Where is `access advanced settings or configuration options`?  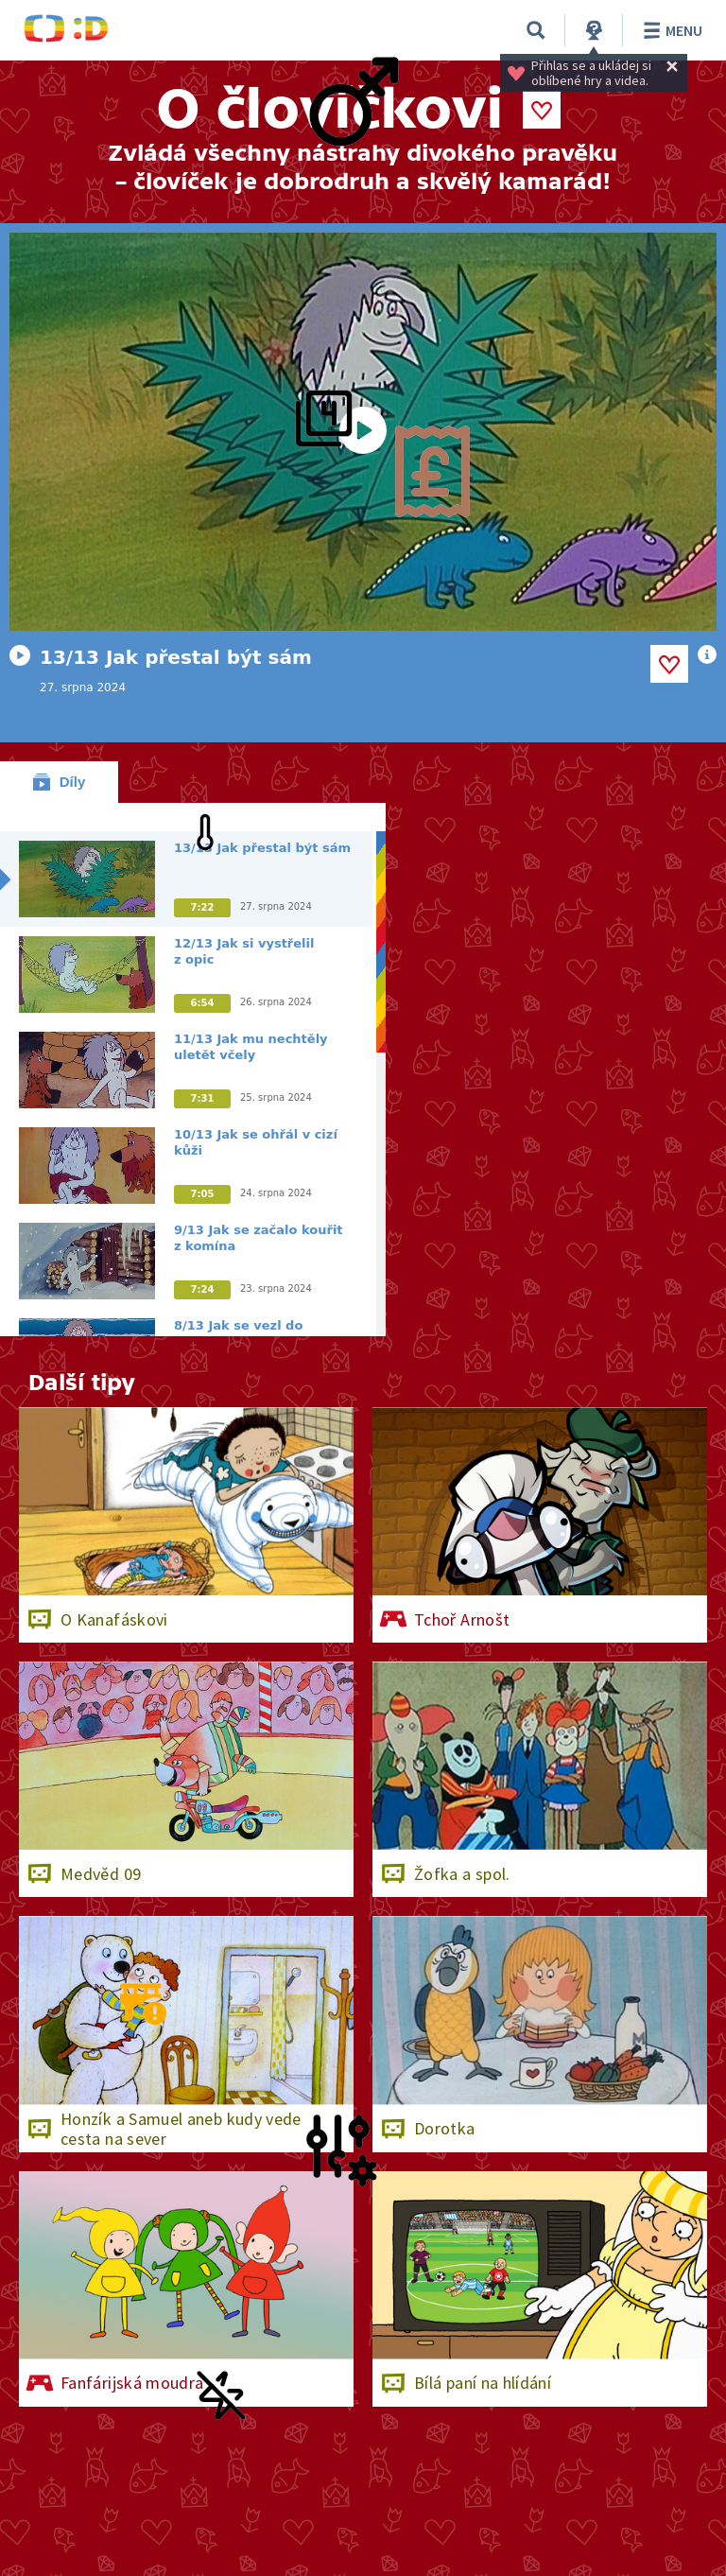
access advanced settings or configuration options is located at coordinates (337, 2146).